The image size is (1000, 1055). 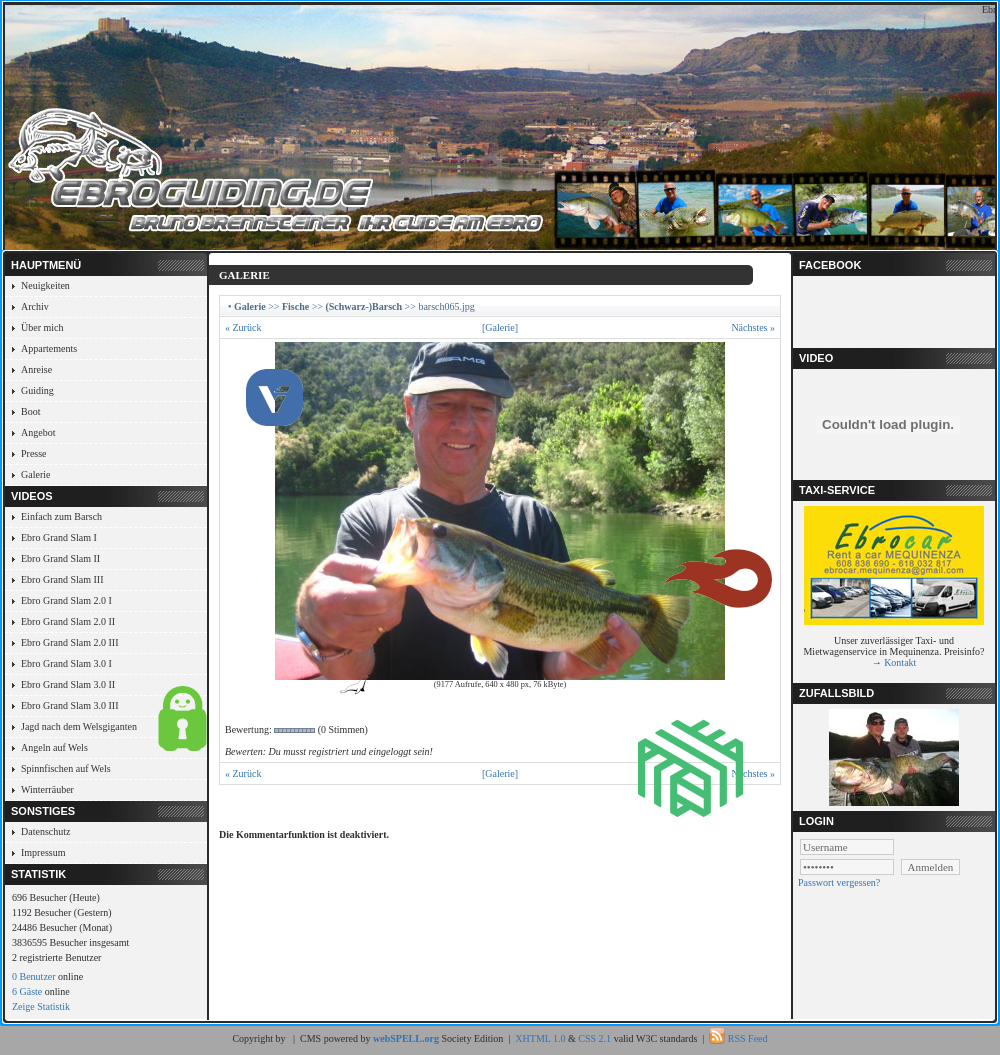 What do you see at coordinates (274, 397) in the screenshot?
I see `verdaccio private npm registry logo` at bounding box center [274, 397].